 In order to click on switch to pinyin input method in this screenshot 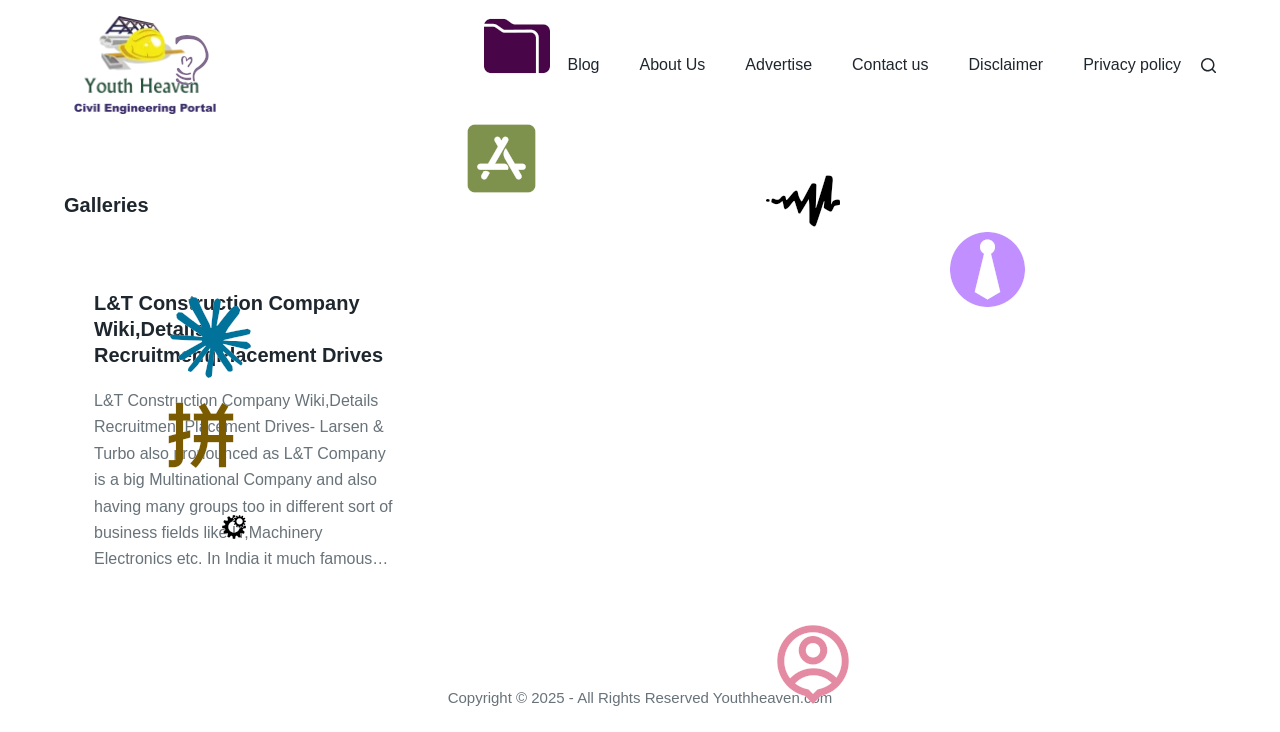, I will do `click(201, 435)`.